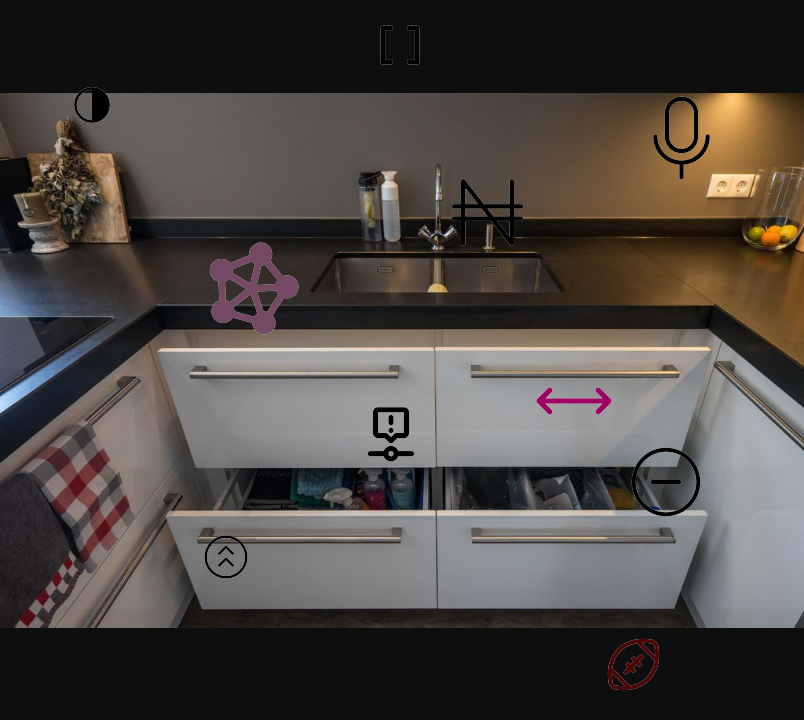 The image size is (804, 720). What do you see at coordinates (487, 212) in the screenshot?
I see `indicates Nigerian naira currency` at bounding box center [487, 212].